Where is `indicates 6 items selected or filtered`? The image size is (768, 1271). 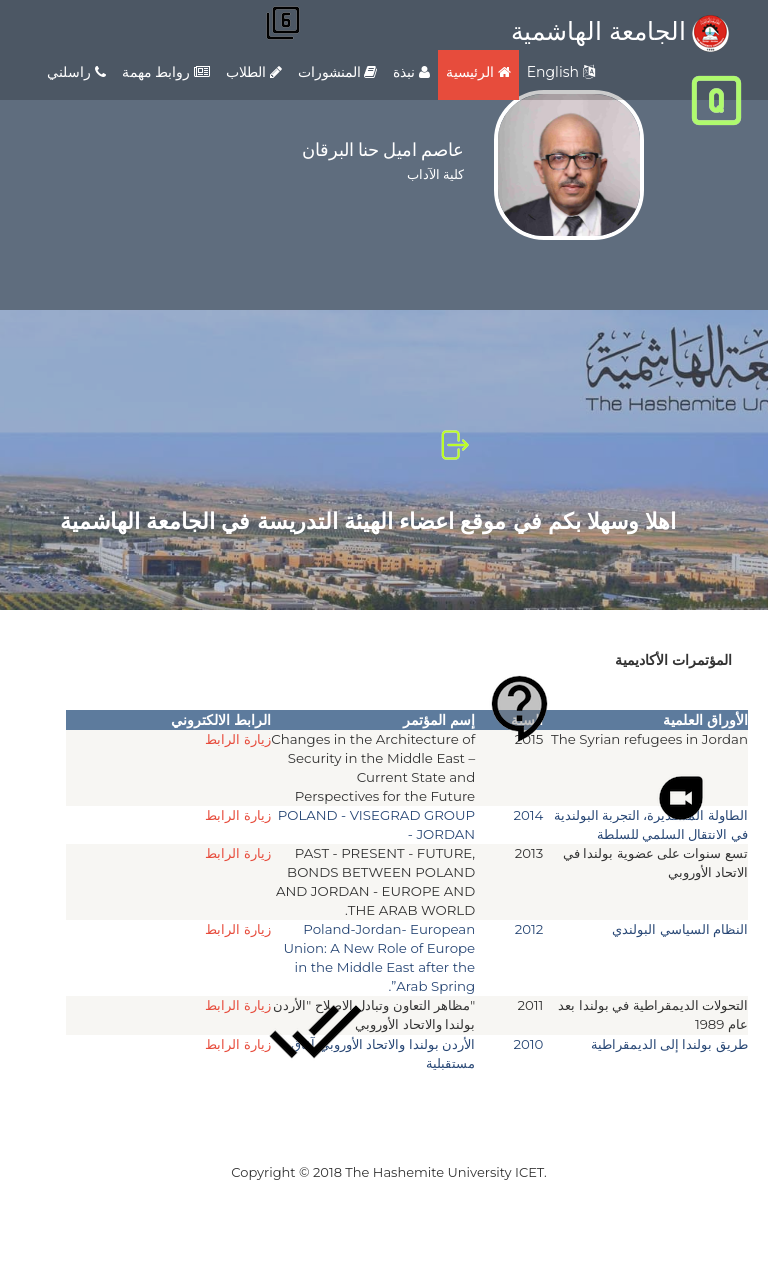
indicates 6 items selected or filtered is located at coordinates (283, 23).